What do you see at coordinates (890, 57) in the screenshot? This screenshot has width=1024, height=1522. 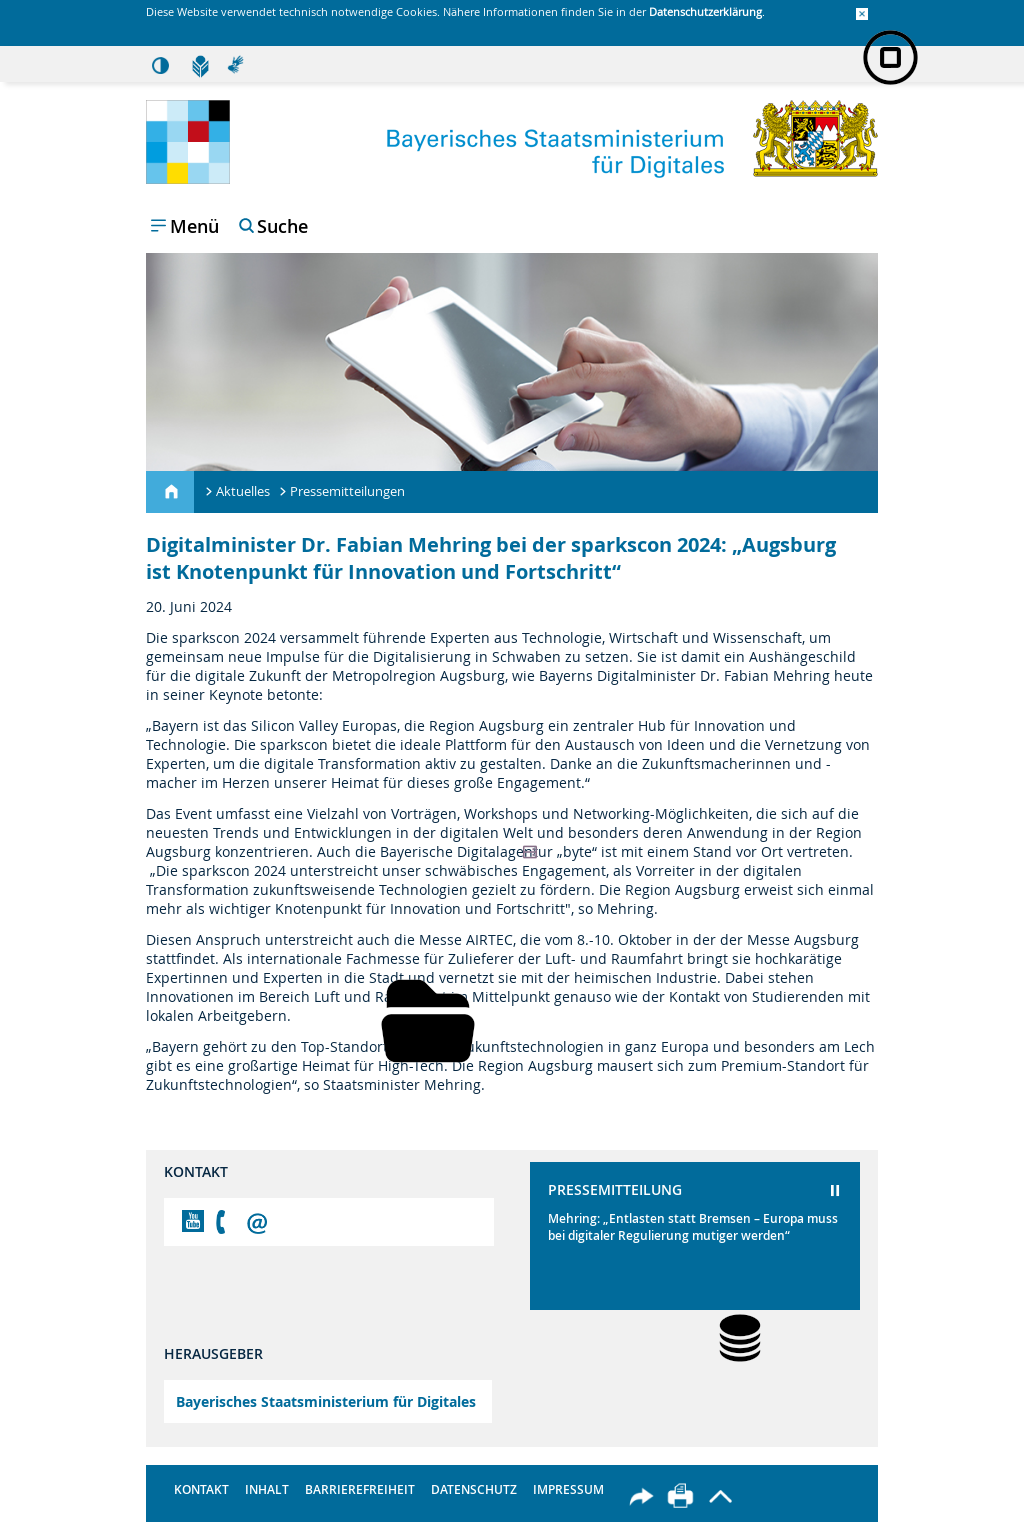 I see `stop media playback` at bounding box center [890, 57].